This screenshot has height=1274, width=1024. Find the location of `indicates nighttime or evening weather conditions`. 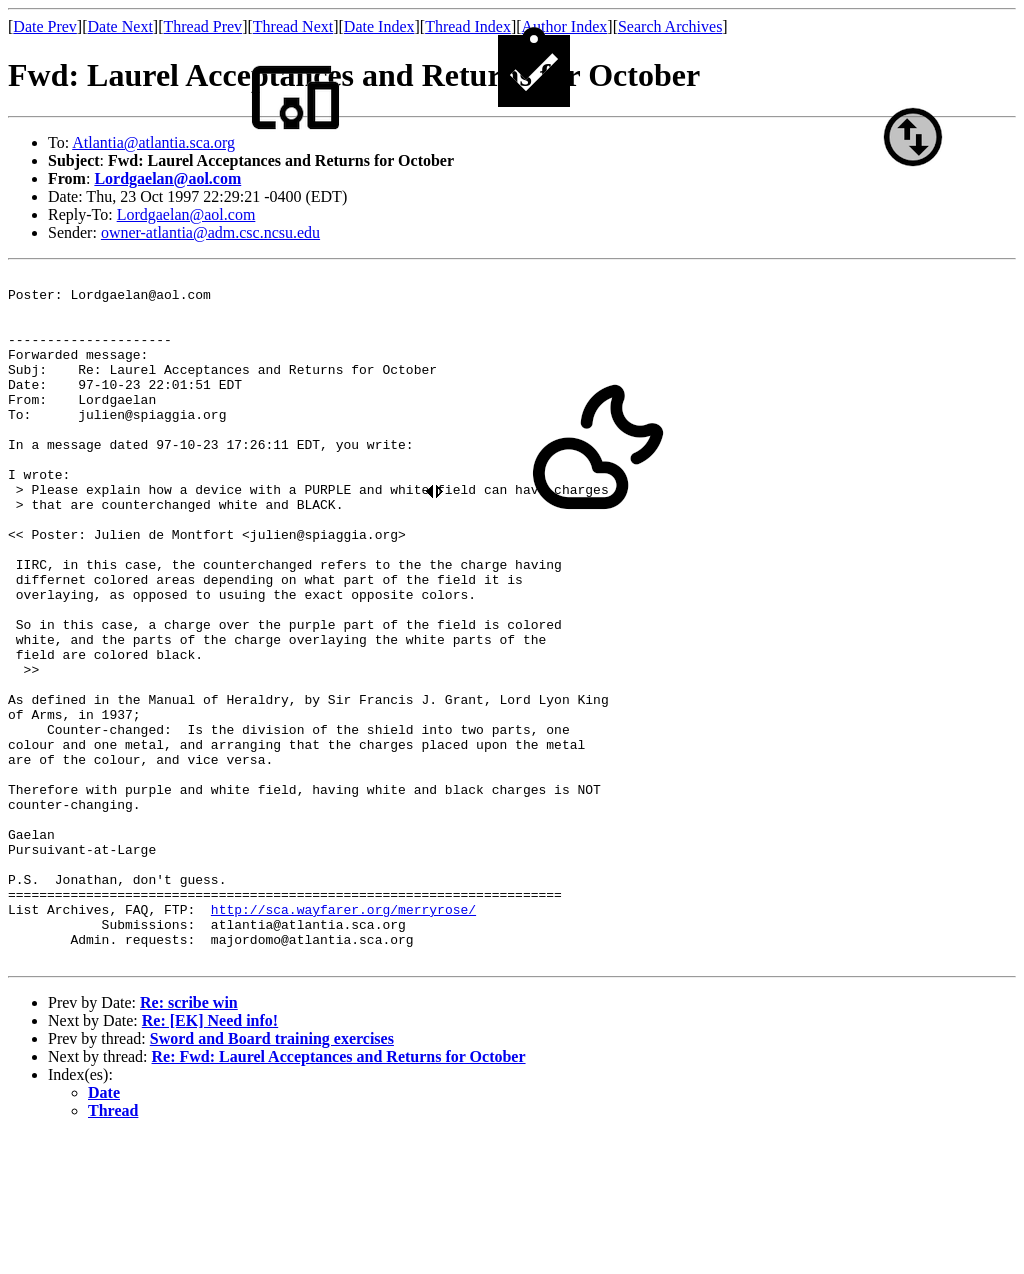

indicates nighttime or evening weather conditions is located at coordinates (598, 443).